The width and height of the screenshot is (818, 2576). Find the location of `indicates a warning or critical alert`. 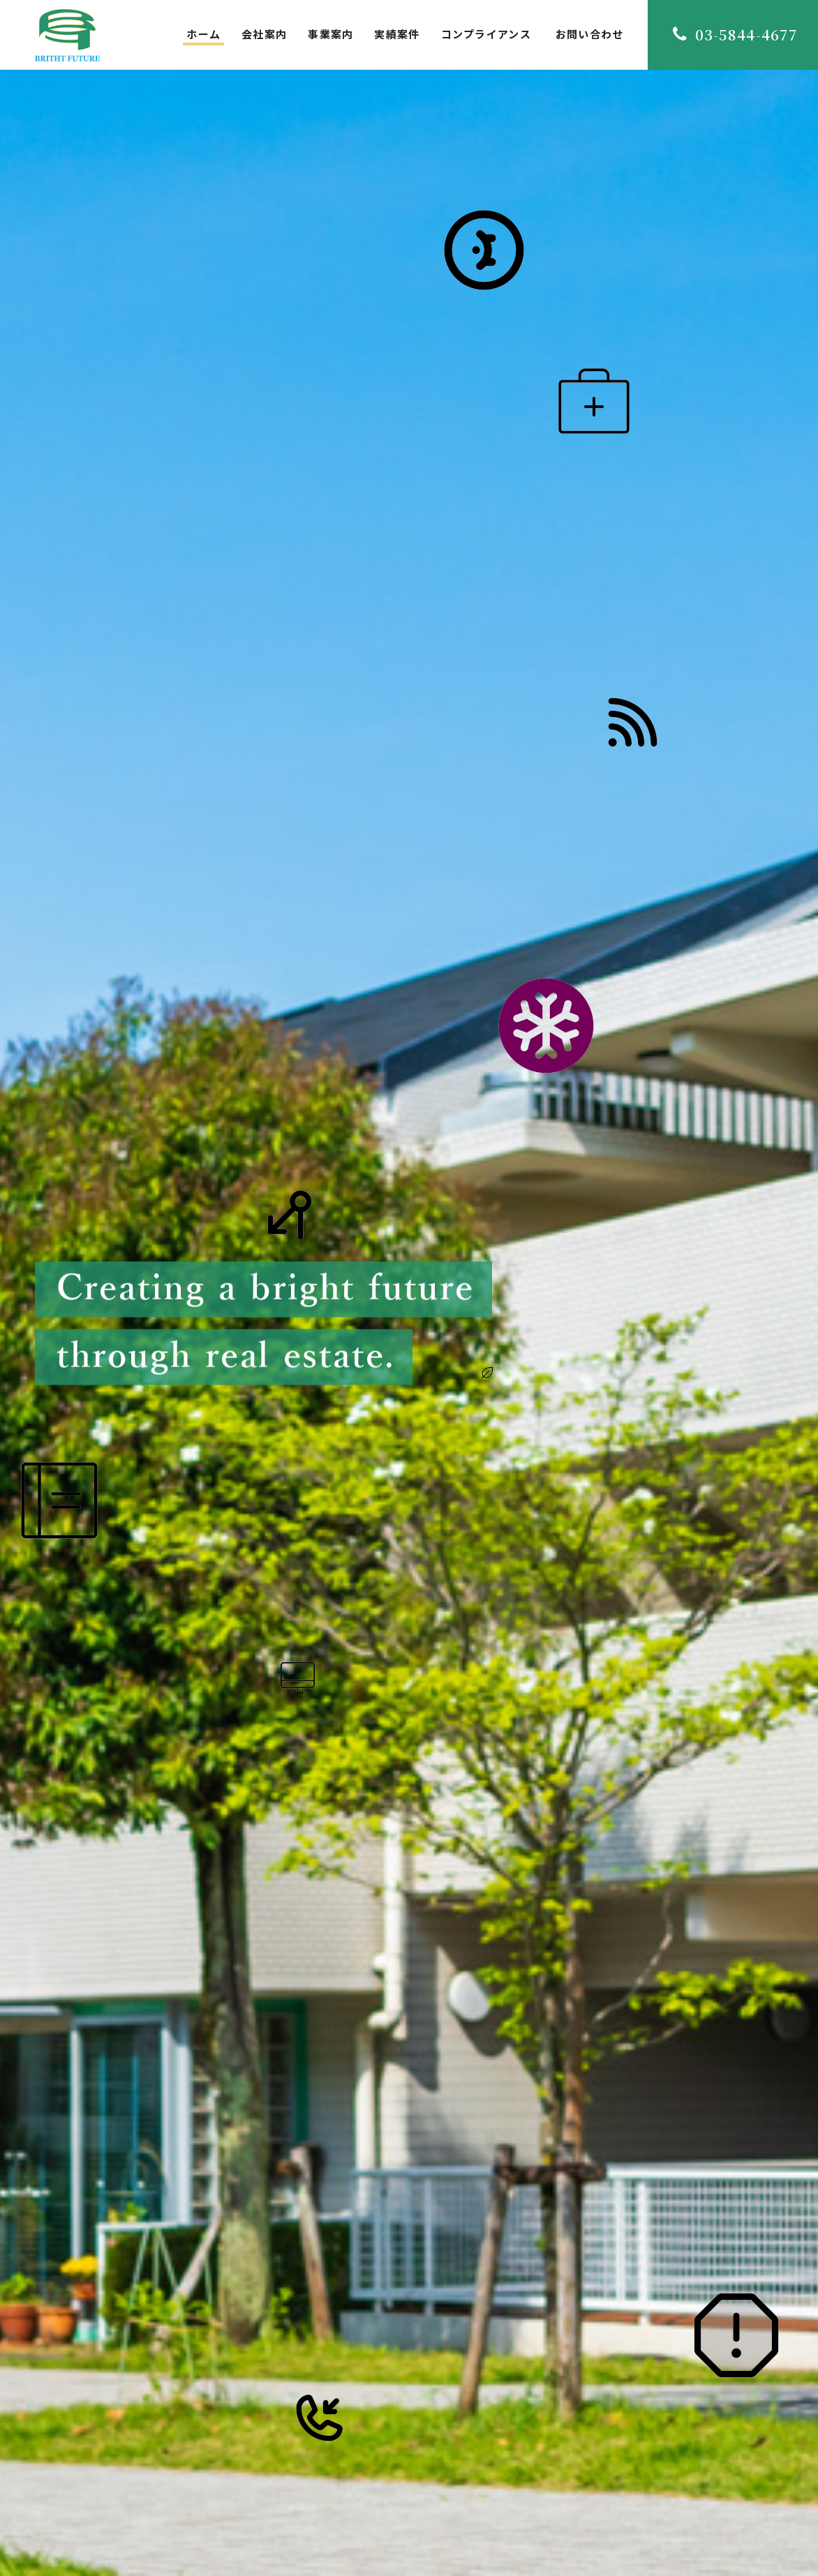

indicates a warning or critical alert is located at coordinates (736, 2335).